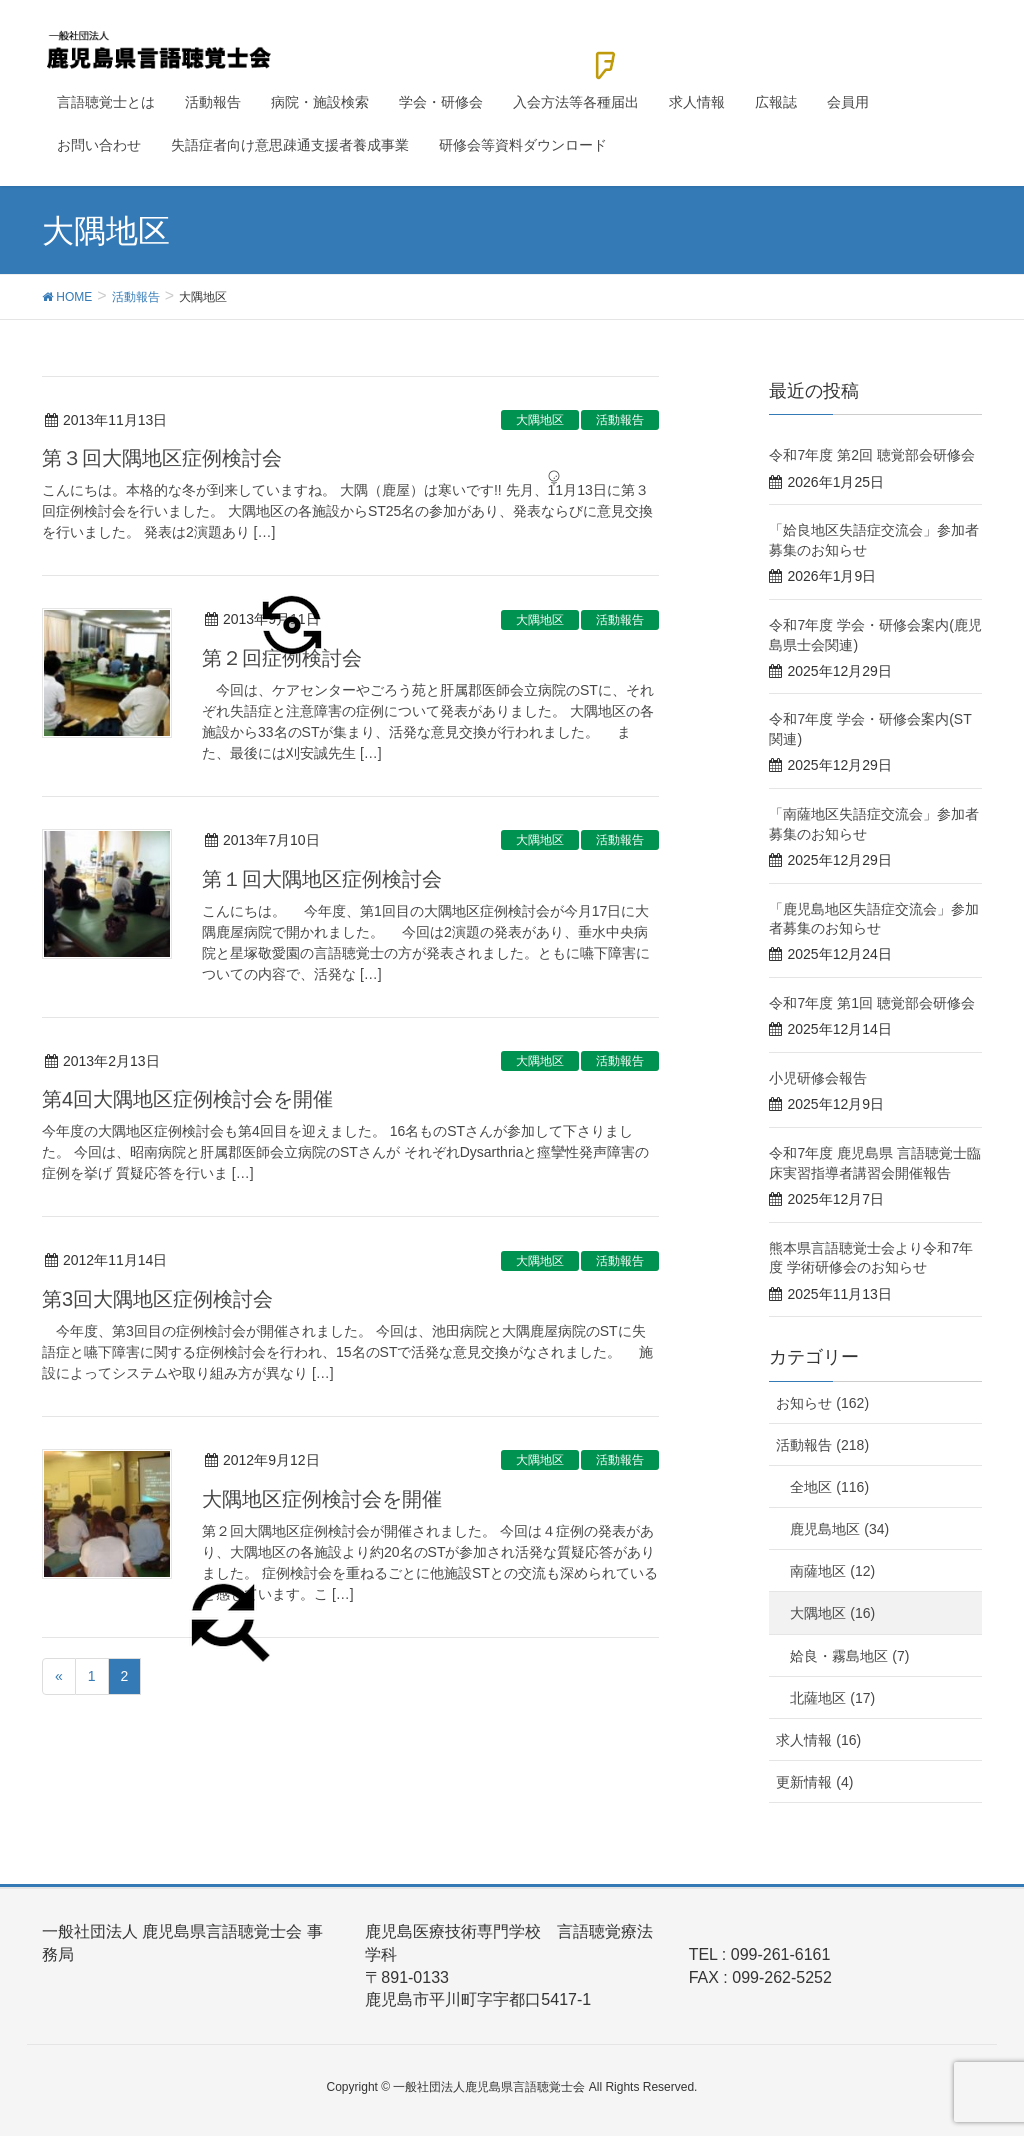 Image resolution: width=1024 pixels, height=2136 pixels. What do you see at coordinates (227, 1619) in the screenshot?
I see `find and replace text or content` at bounding box center [227, 1619].